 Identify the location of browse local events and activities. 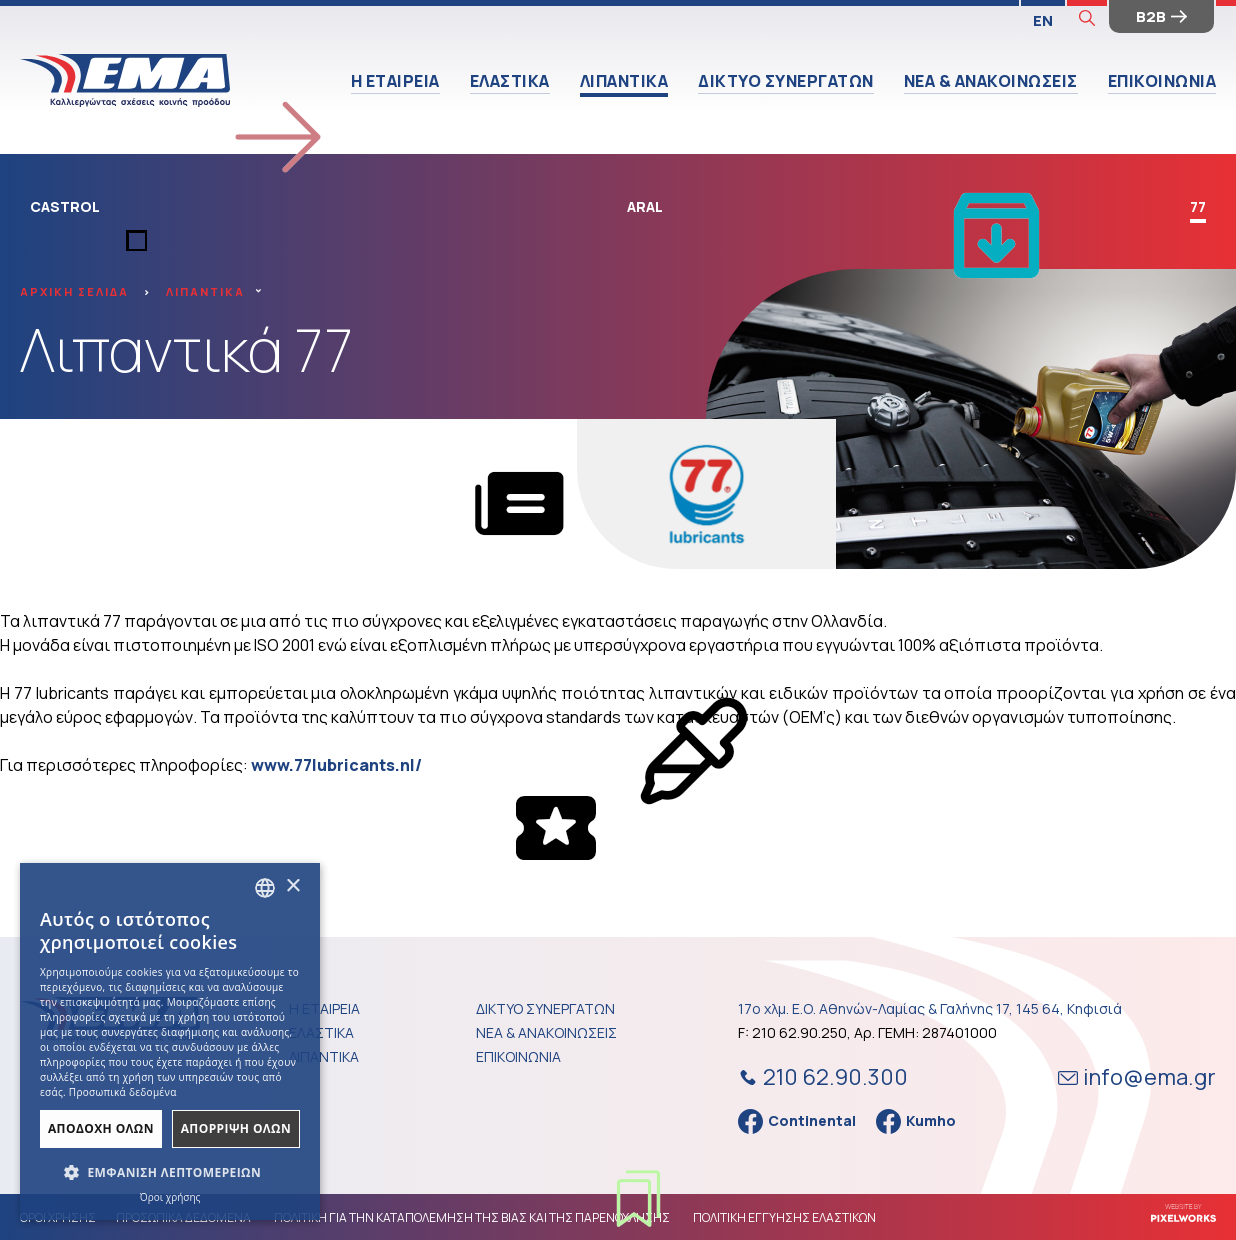
(556, 828).